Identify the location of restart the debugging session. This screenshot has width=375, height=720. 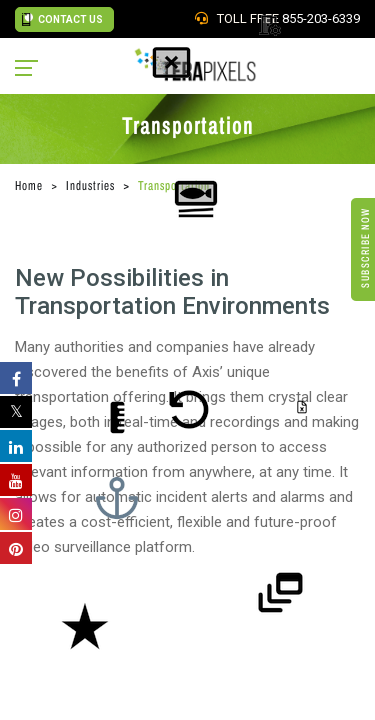
(188, 409).